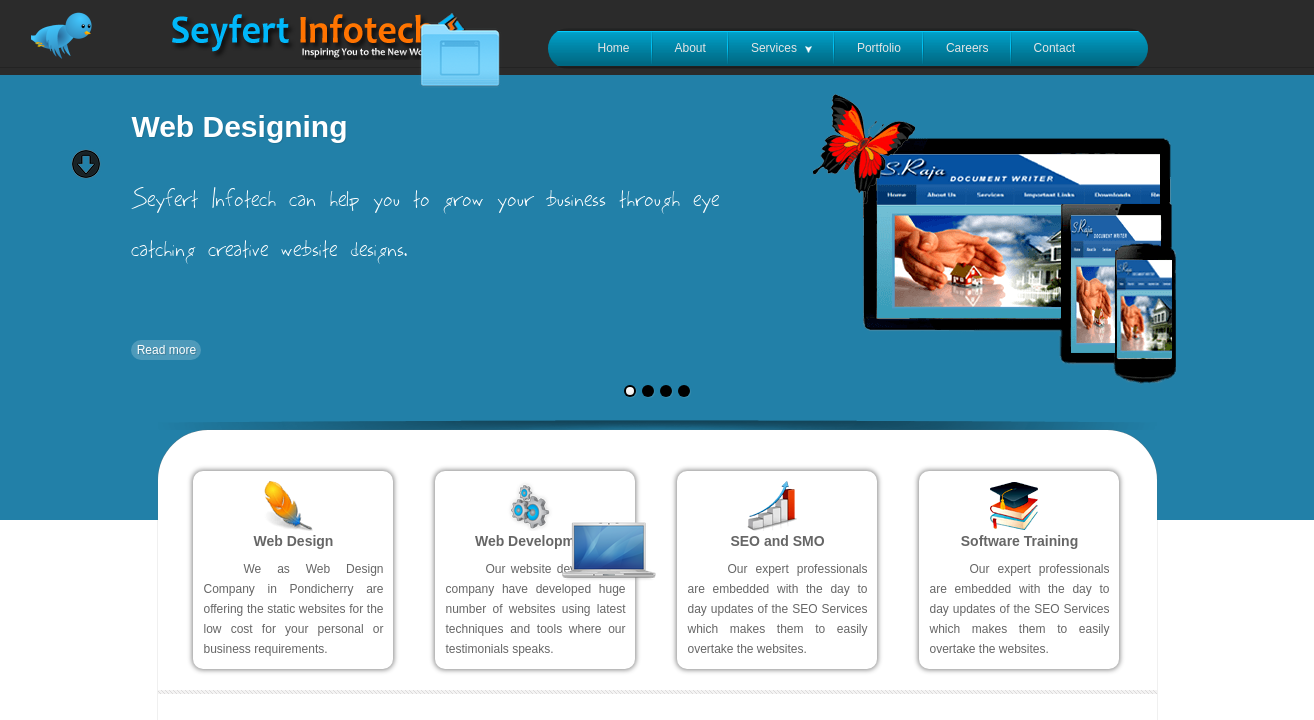 Image resolution: width=1314 pixels, height=720 pixels. Describe the element at coordinates (460, 55) in the screenshot. I see `open the desktop folder` at that location.